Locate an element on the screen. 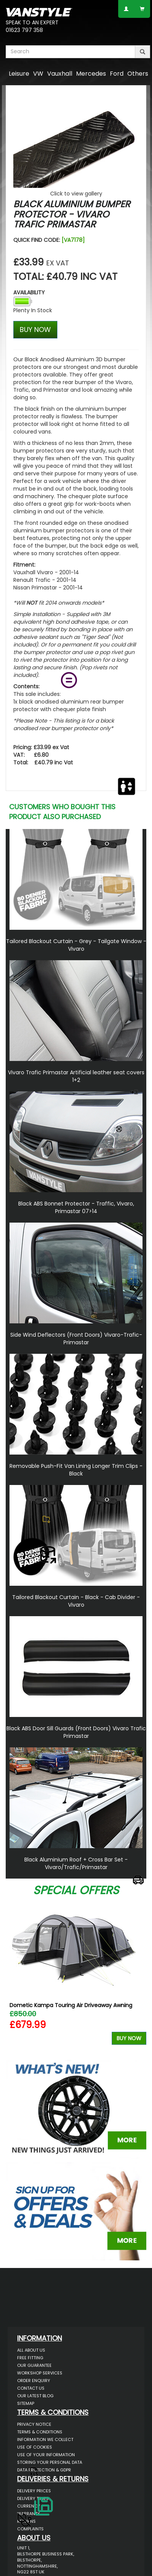 Image resolution: width=152 pixels, height=2576 pixels. share database with others is located at coordinates (48, 1554).